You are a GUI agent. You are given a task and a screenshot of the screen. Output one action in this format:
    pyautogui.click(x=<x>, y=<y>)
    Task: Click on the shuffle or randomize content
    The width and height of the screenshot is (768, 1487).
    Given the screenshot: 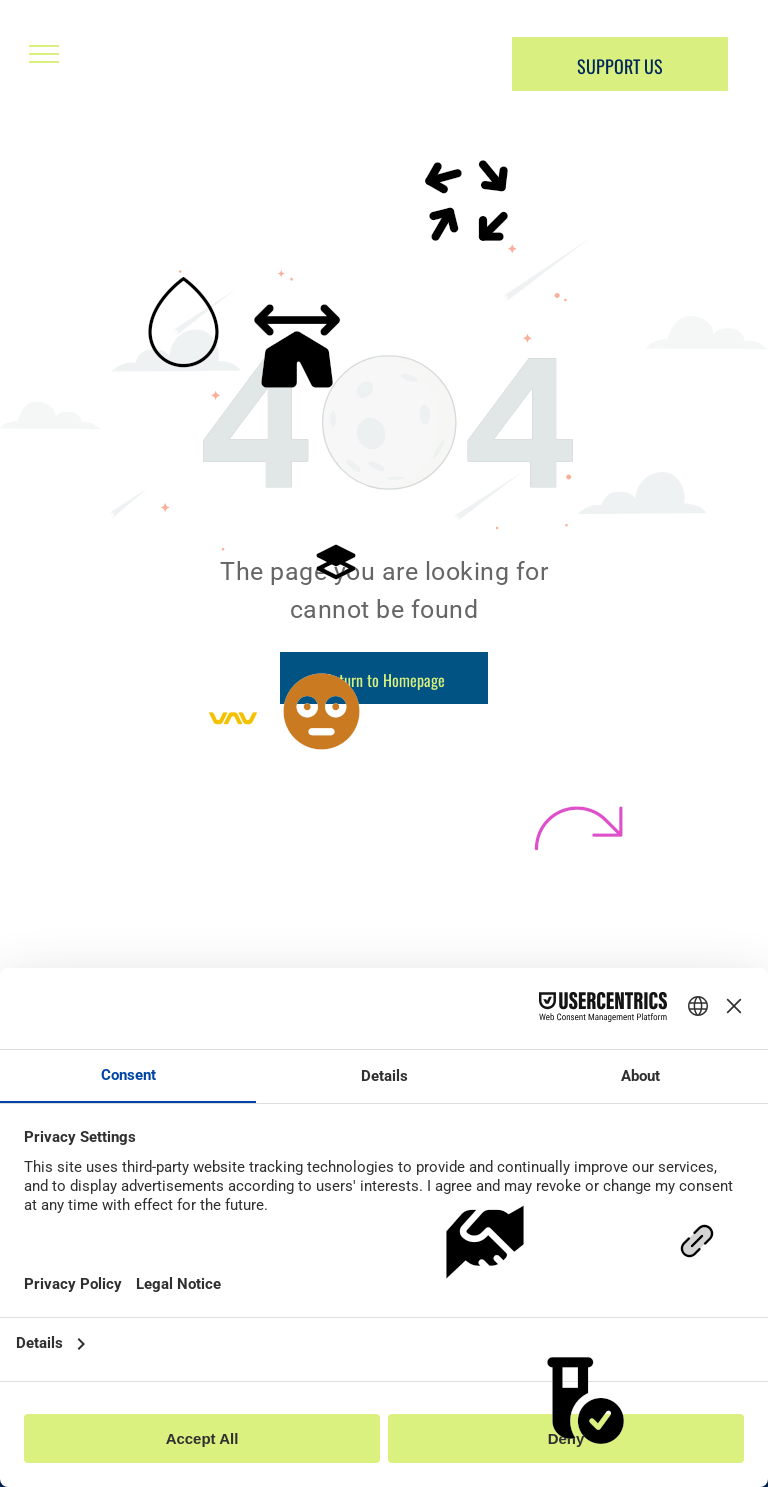 What is the action you would take?
    pyautogui.click(x=466, y=199)
    